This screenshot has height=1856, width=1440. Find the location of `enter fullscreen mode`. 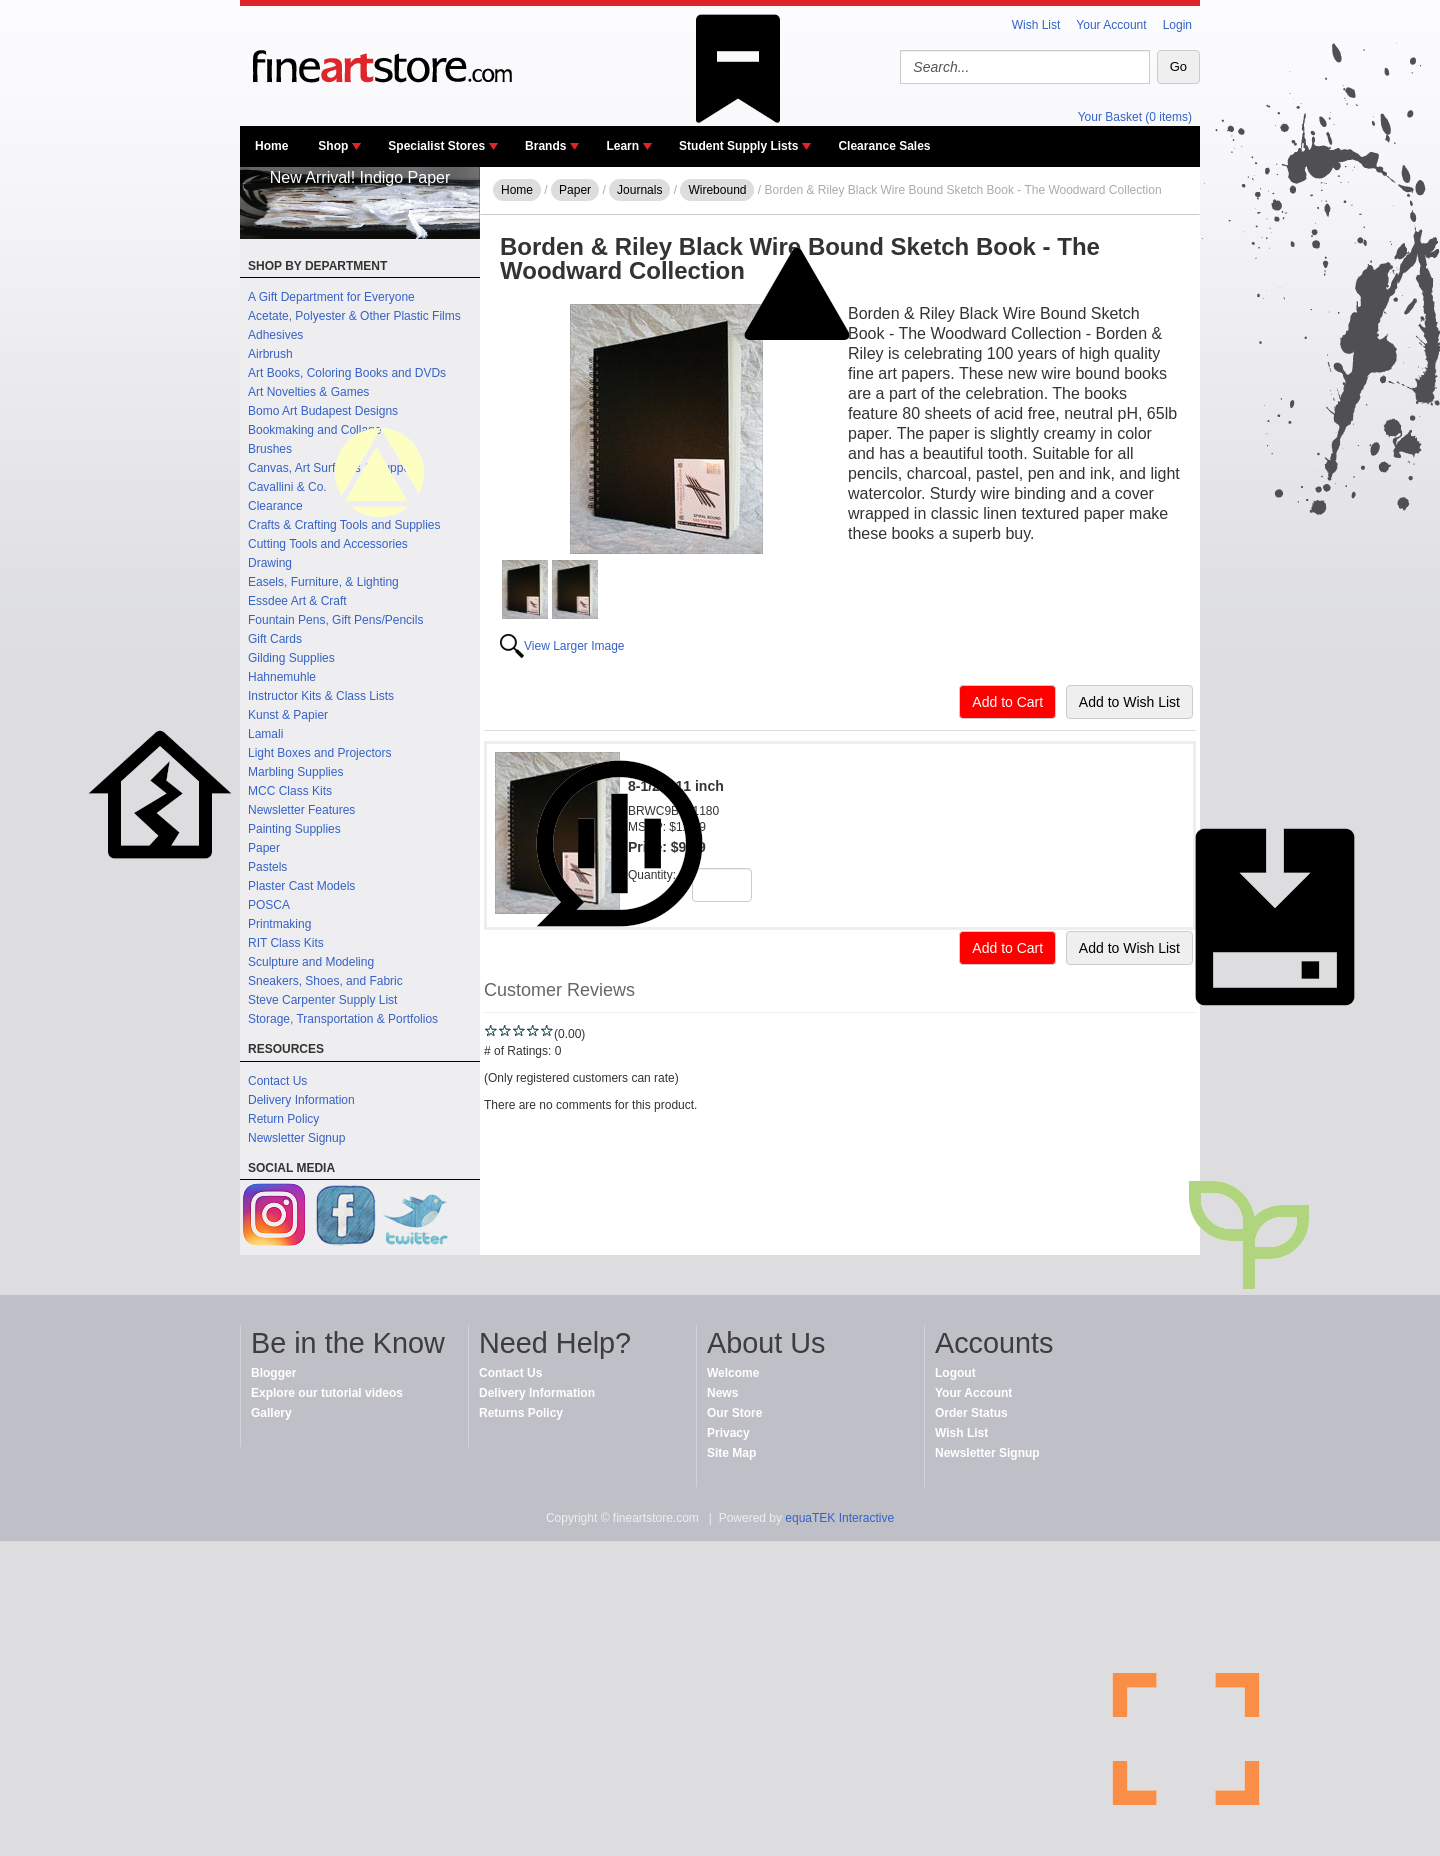

enter fullscreen mode is located at coordinates (1186, 1739).